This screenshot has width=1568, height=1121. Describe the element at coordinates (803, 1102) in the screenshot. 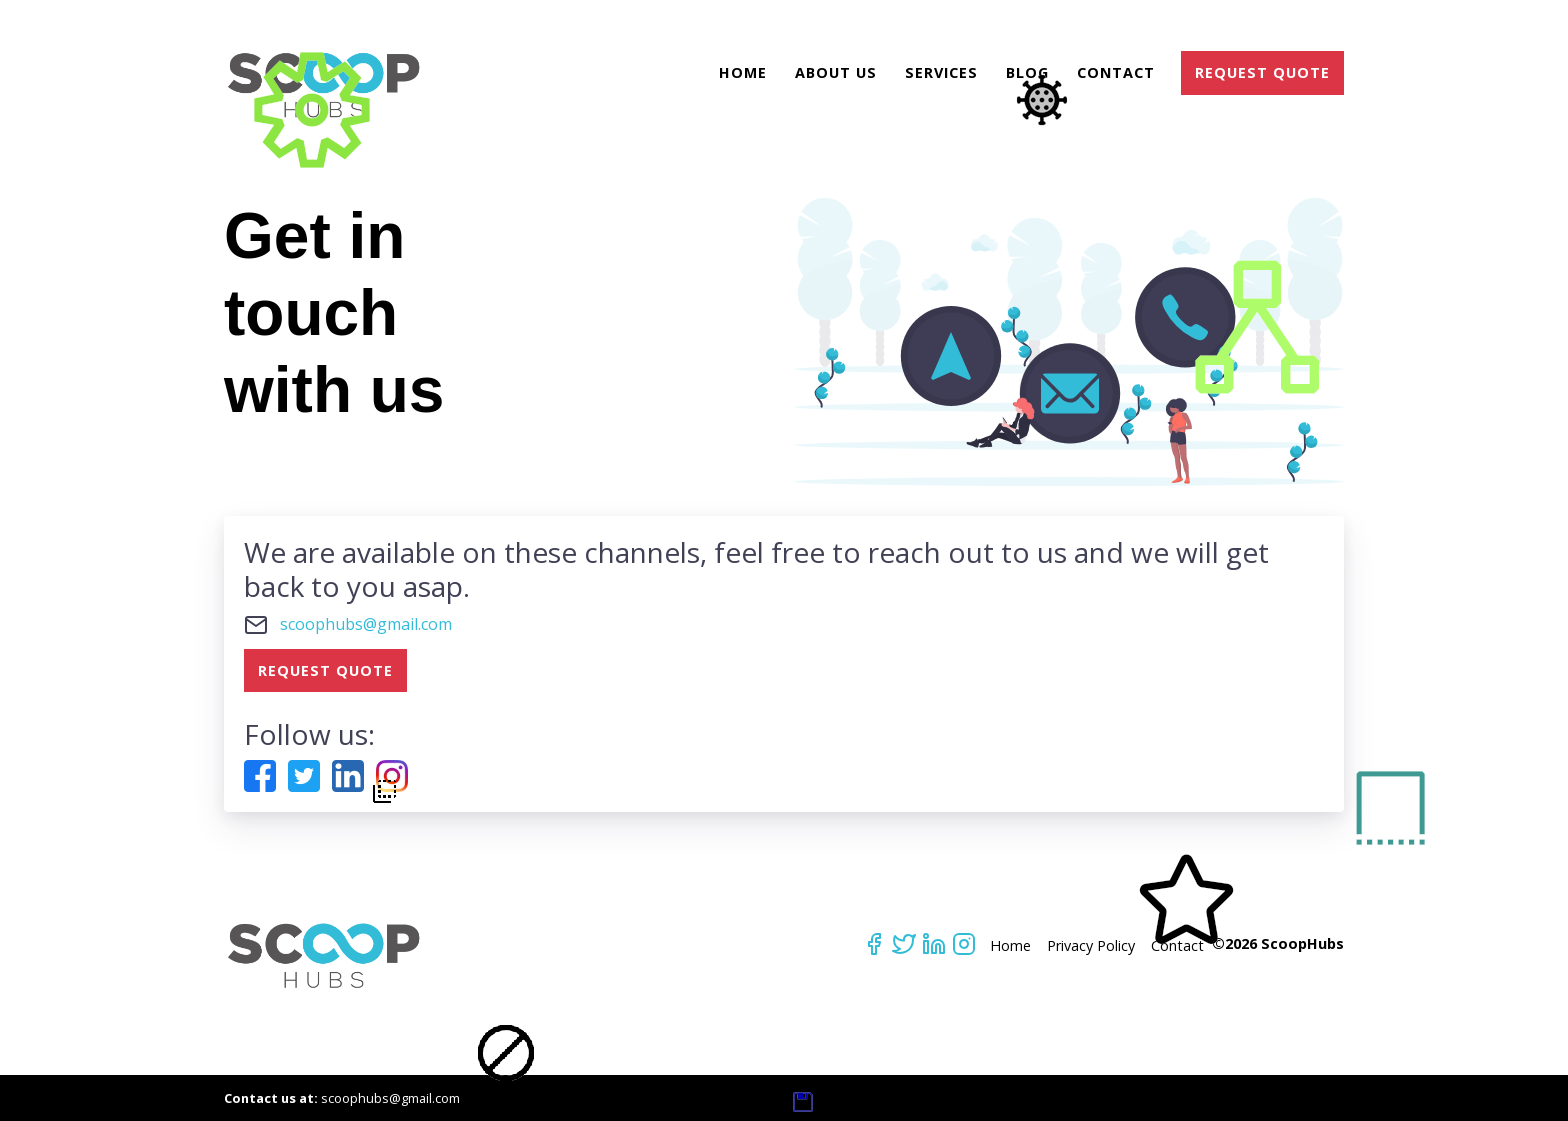

I see `save current file or document` at that location.